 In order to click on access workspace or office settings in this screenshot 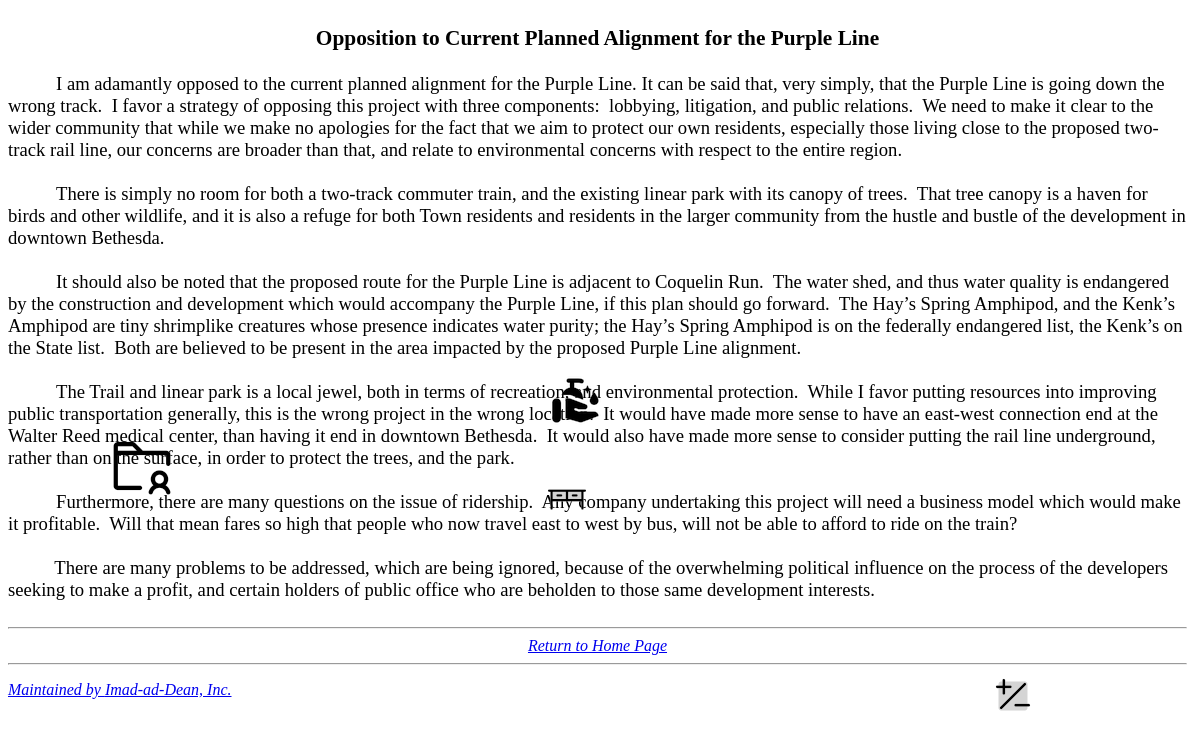, I will do `click(567, 499)`.